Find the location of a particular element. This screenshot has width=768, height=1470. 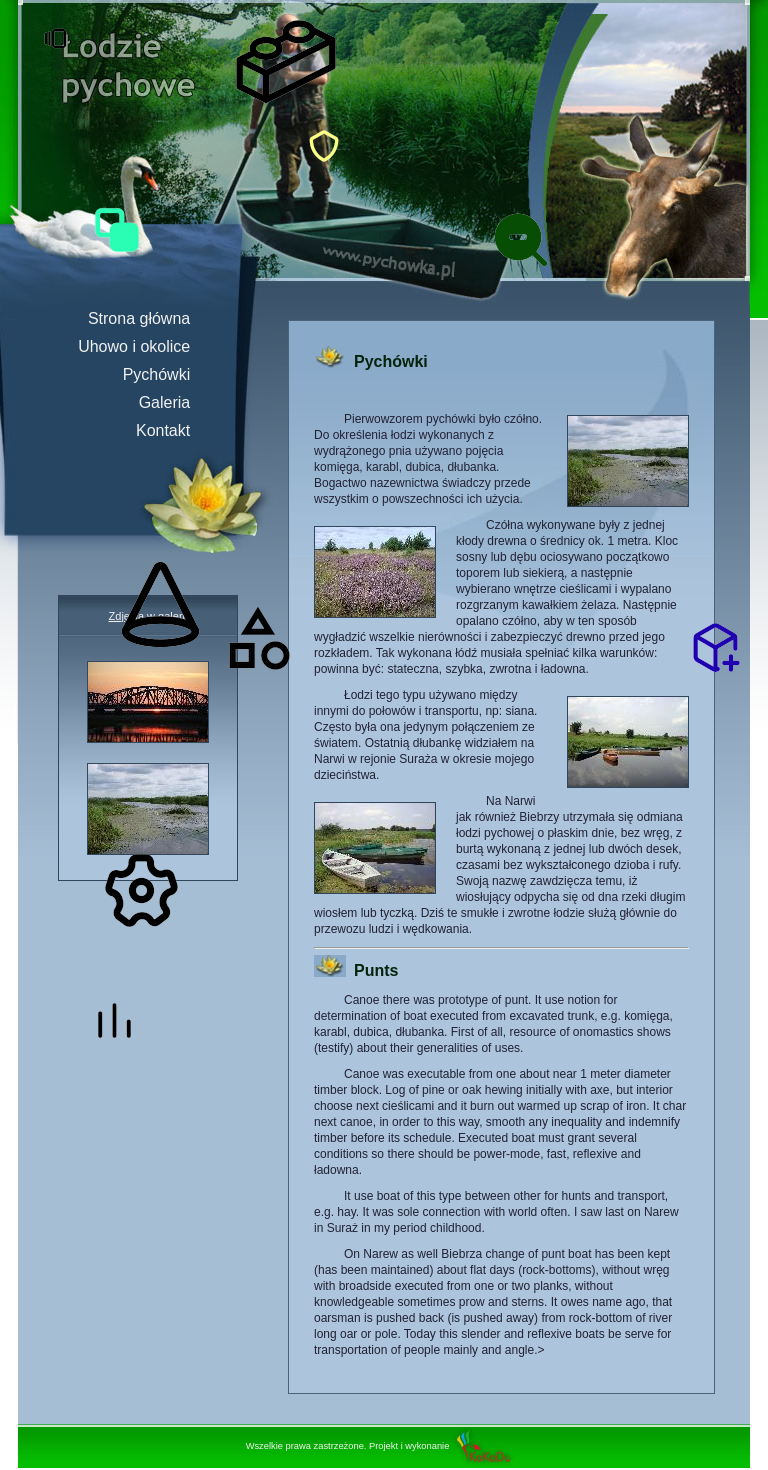

access app settings is located at coordinates (141, 890).